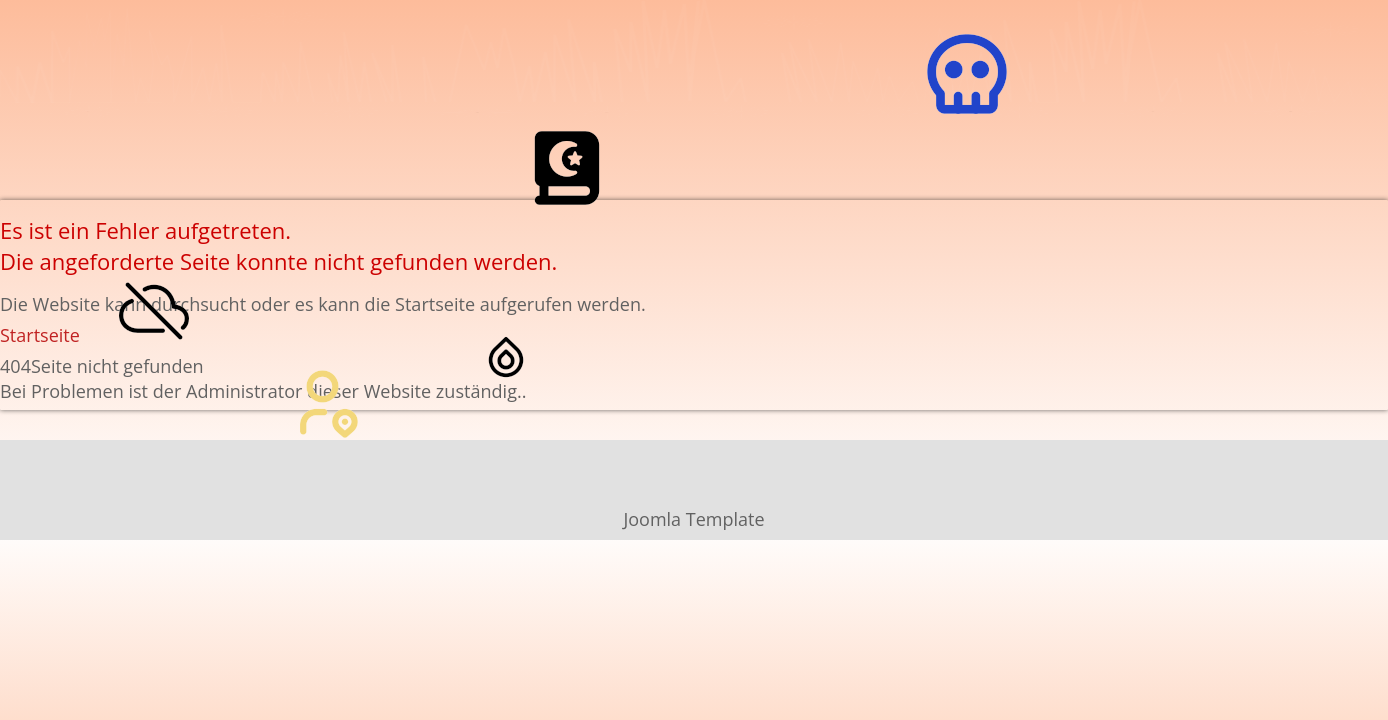 Image resolution: width=1388 pixels, height=720 pixels. What do you see at coordinates (154, 311) in the screenshot?
I see `indicates cloud storage is unavailable` at bounding box center [154, 311].